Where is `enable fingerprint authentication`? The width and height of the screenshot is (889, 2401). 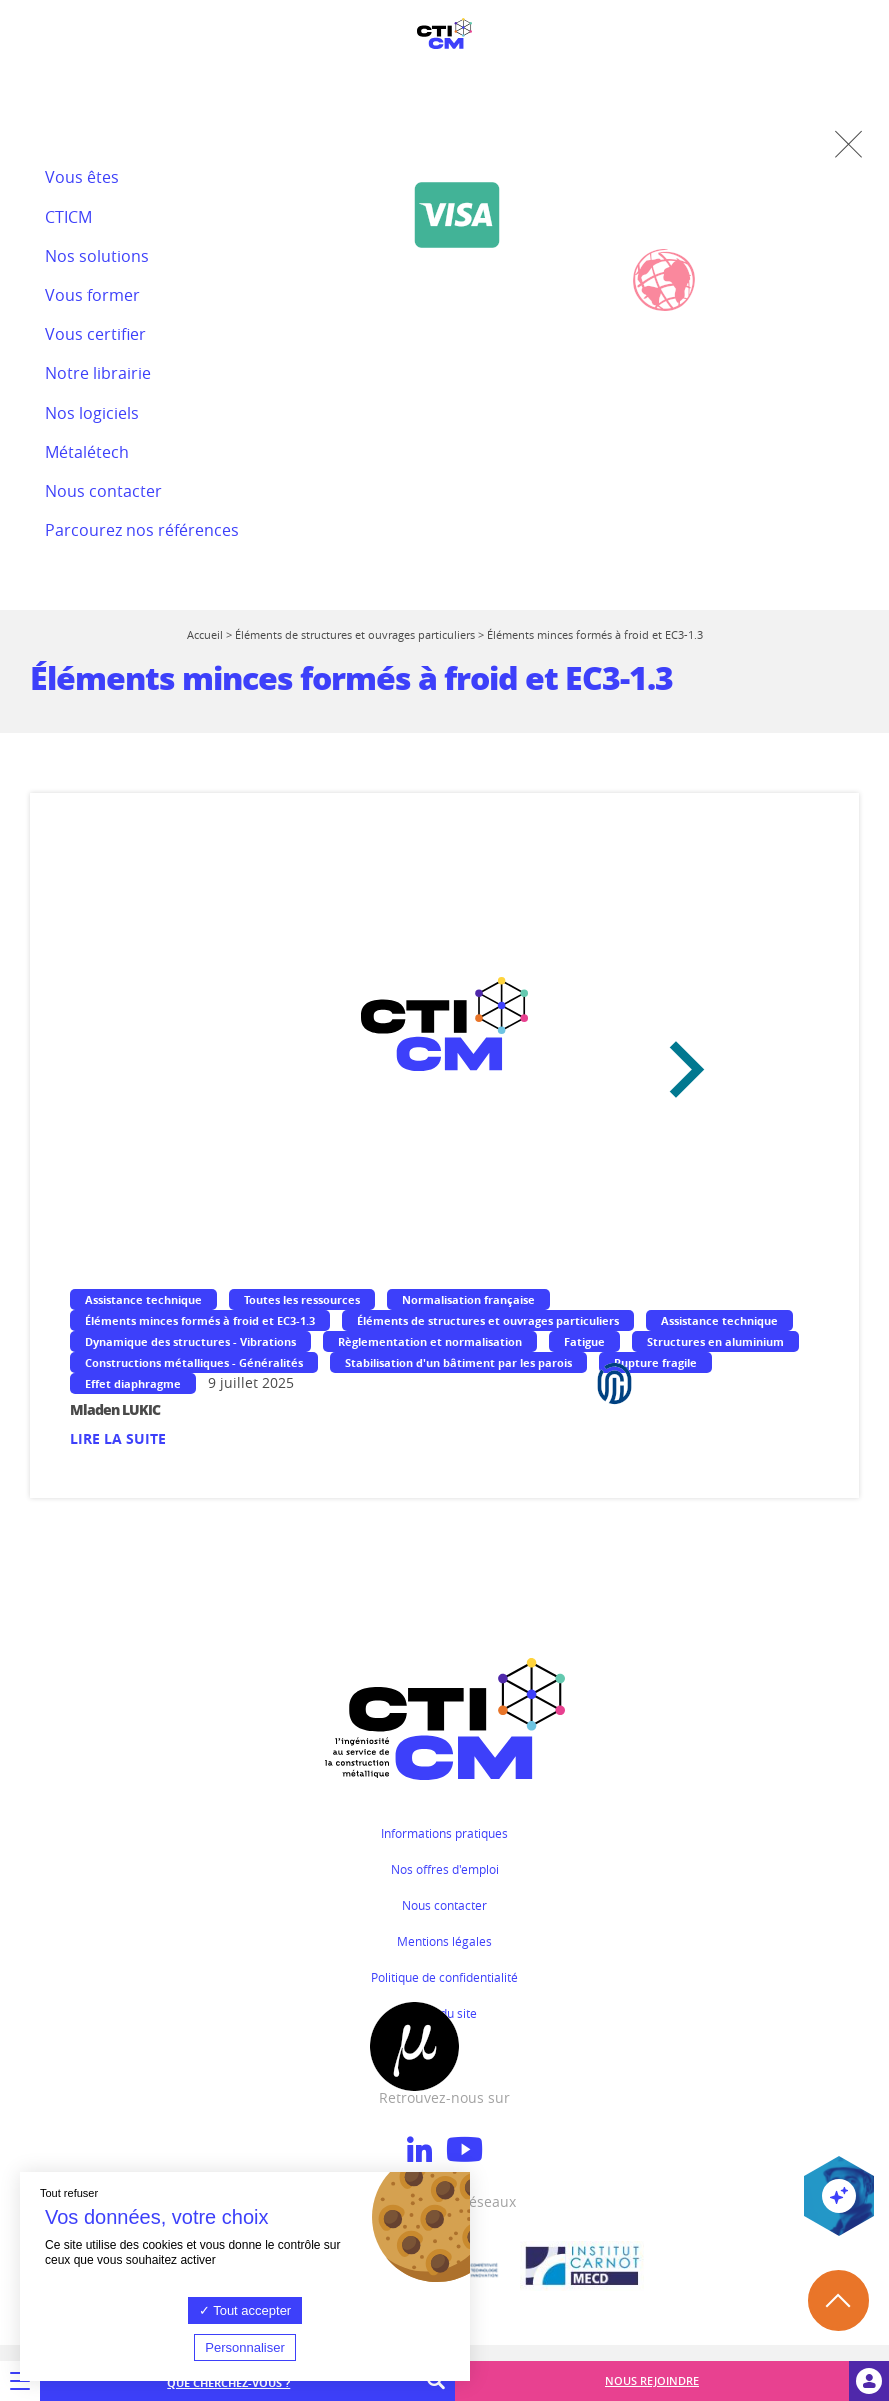
enable fingerprint authentication is located at coordinates (614, 1383).